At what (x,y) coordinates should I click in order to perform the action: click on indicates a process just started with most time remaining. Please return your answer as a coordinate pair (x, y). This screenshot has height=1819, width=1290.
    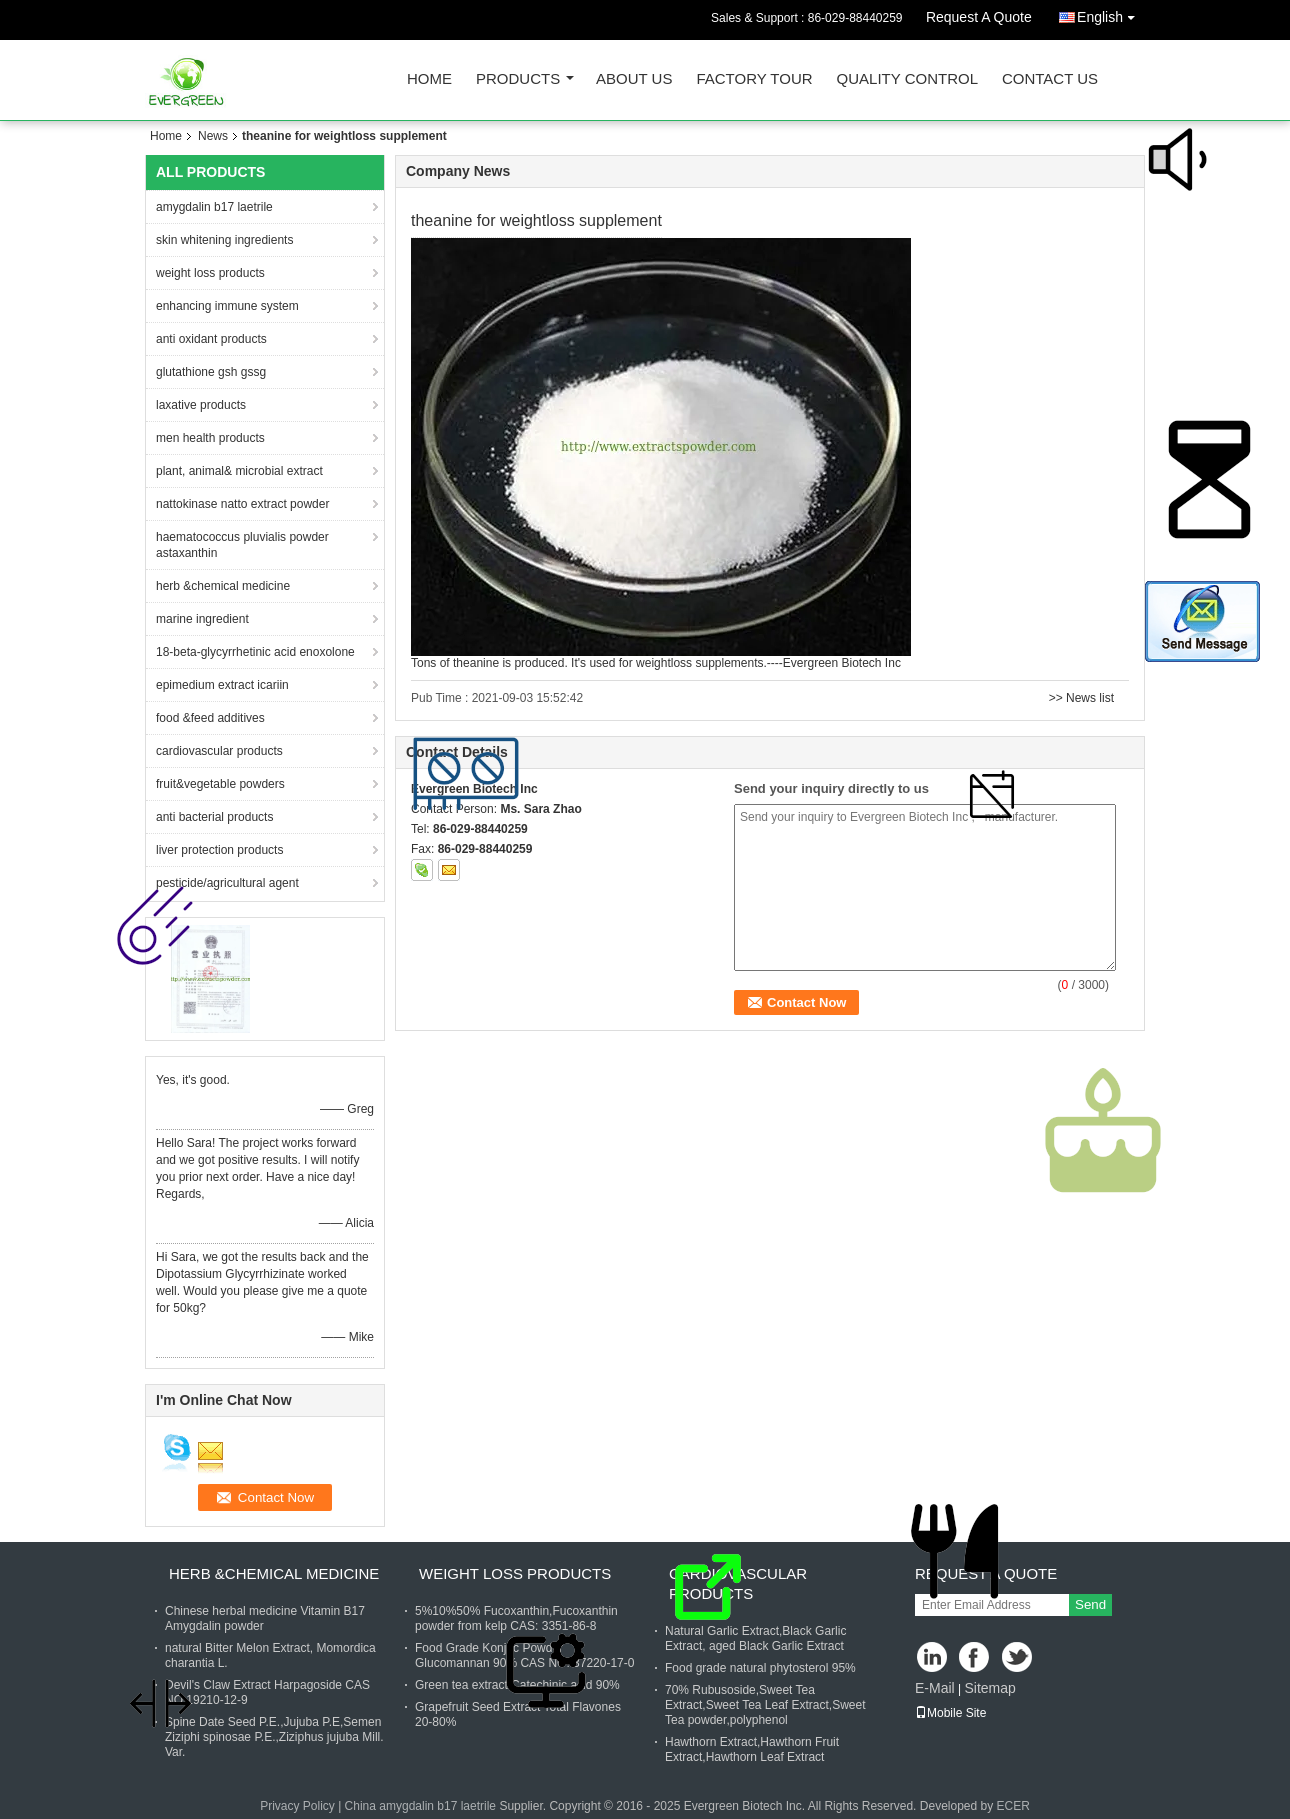
    Looking at the image, I should click on (1209, 479).